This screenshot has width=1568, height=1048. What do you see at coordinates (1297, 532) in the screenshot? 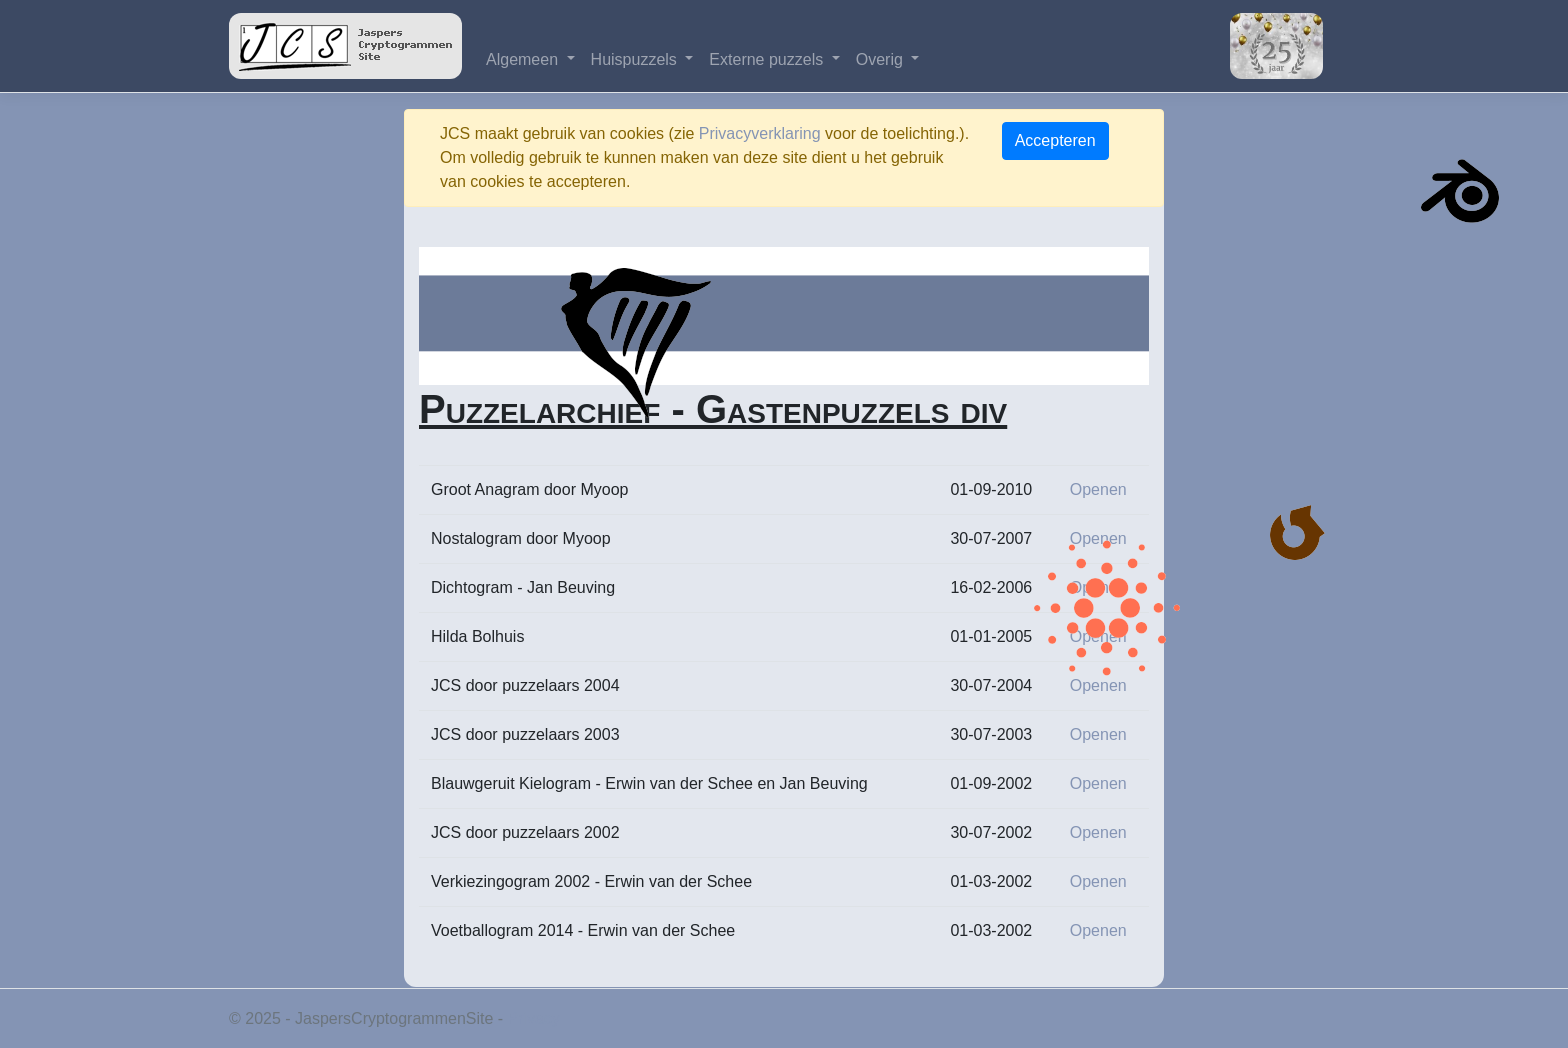
I see `visit the Headphone Zone website or store` at bounding box center [1297, 532].